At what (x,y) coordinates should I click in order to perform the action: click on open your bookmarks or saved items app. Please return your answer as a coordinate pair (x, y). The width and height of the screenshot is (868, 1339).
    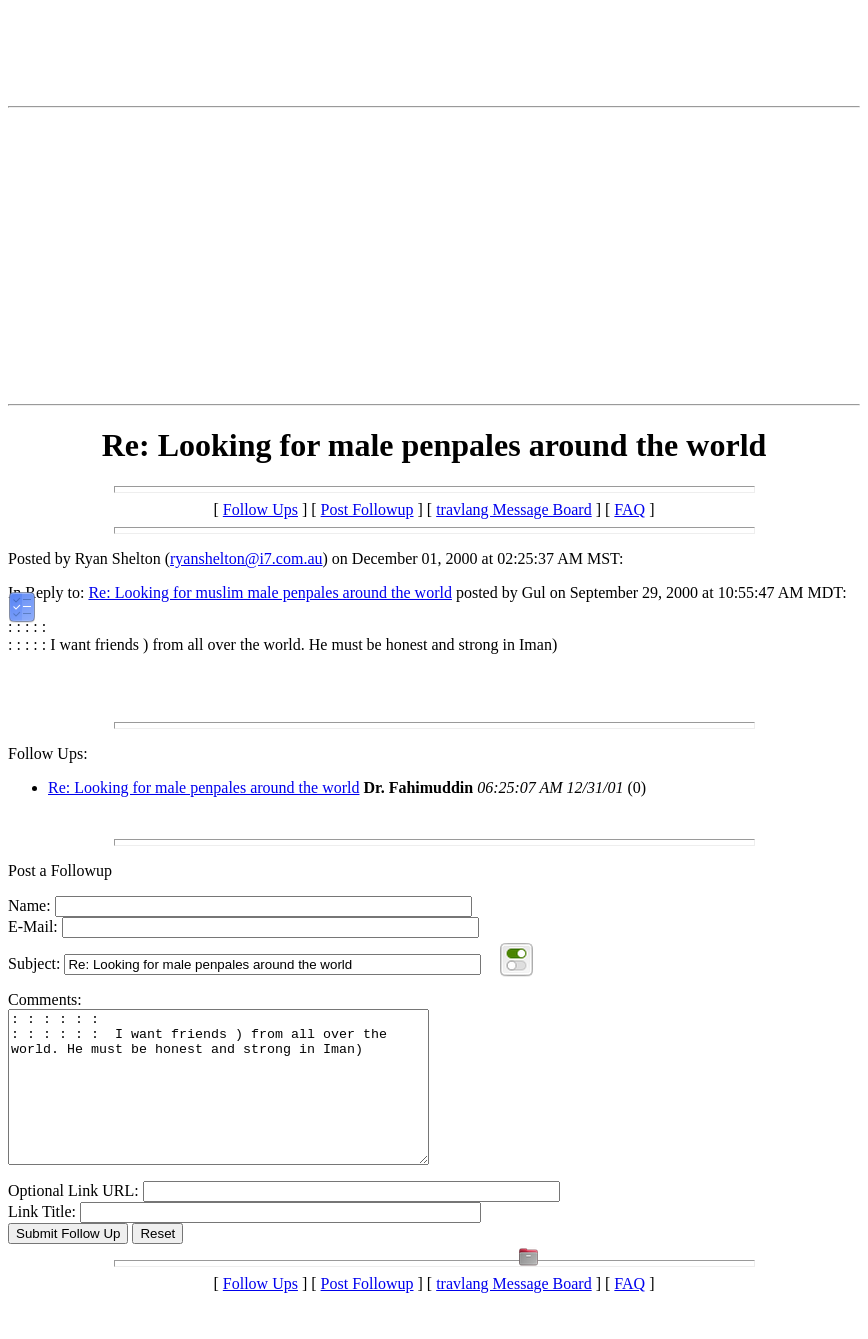
    Looking at the image, I should click on (22, 607).